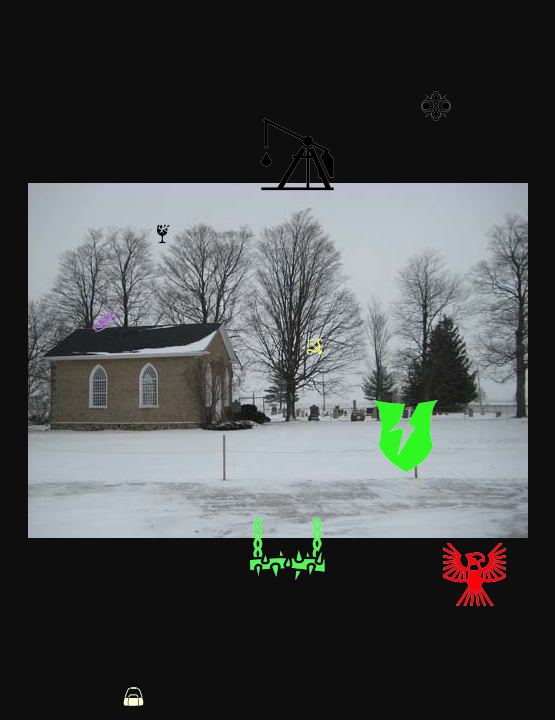  I want to click on select hawk or eagle team emblem, so click(474, 574).